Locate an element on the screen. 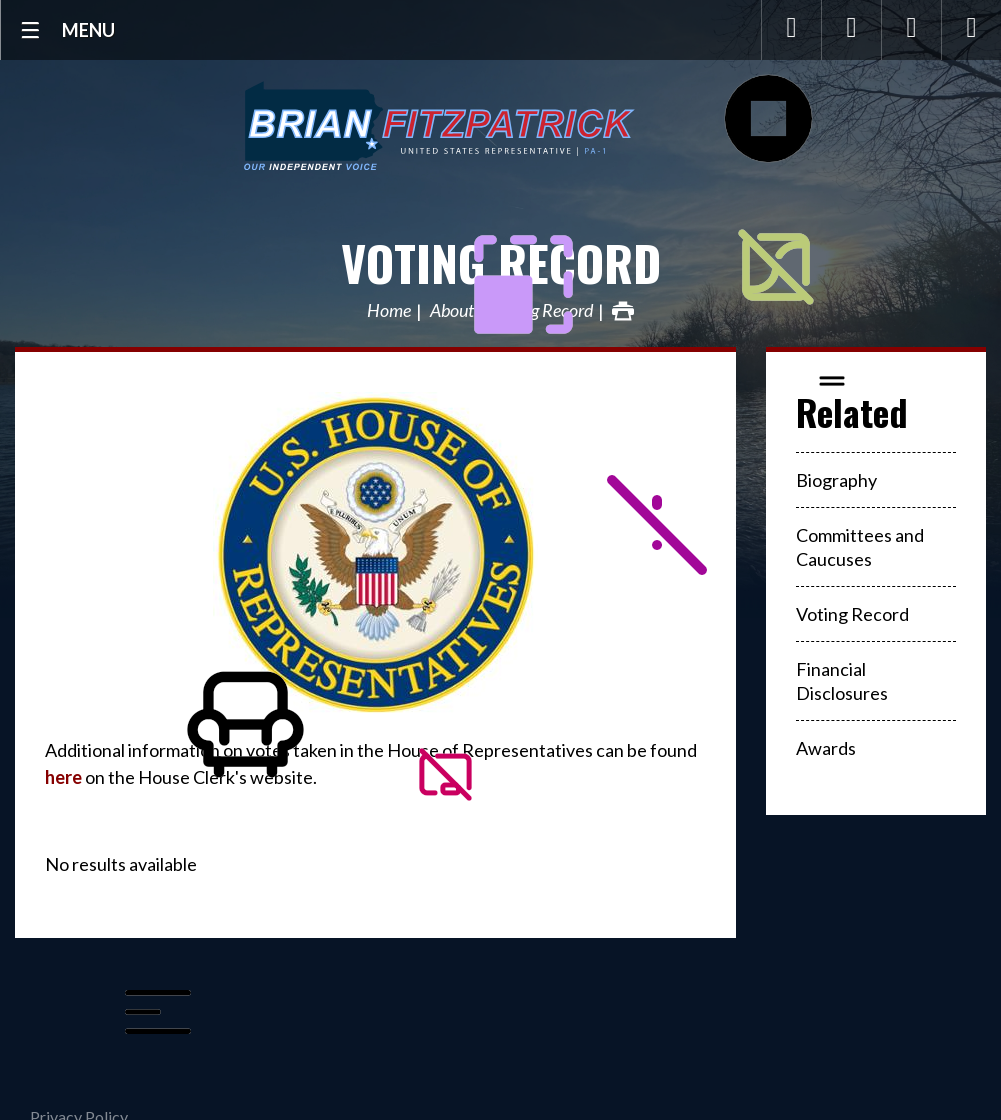  disable contrast adjustment is located at coordinates (776, 267).